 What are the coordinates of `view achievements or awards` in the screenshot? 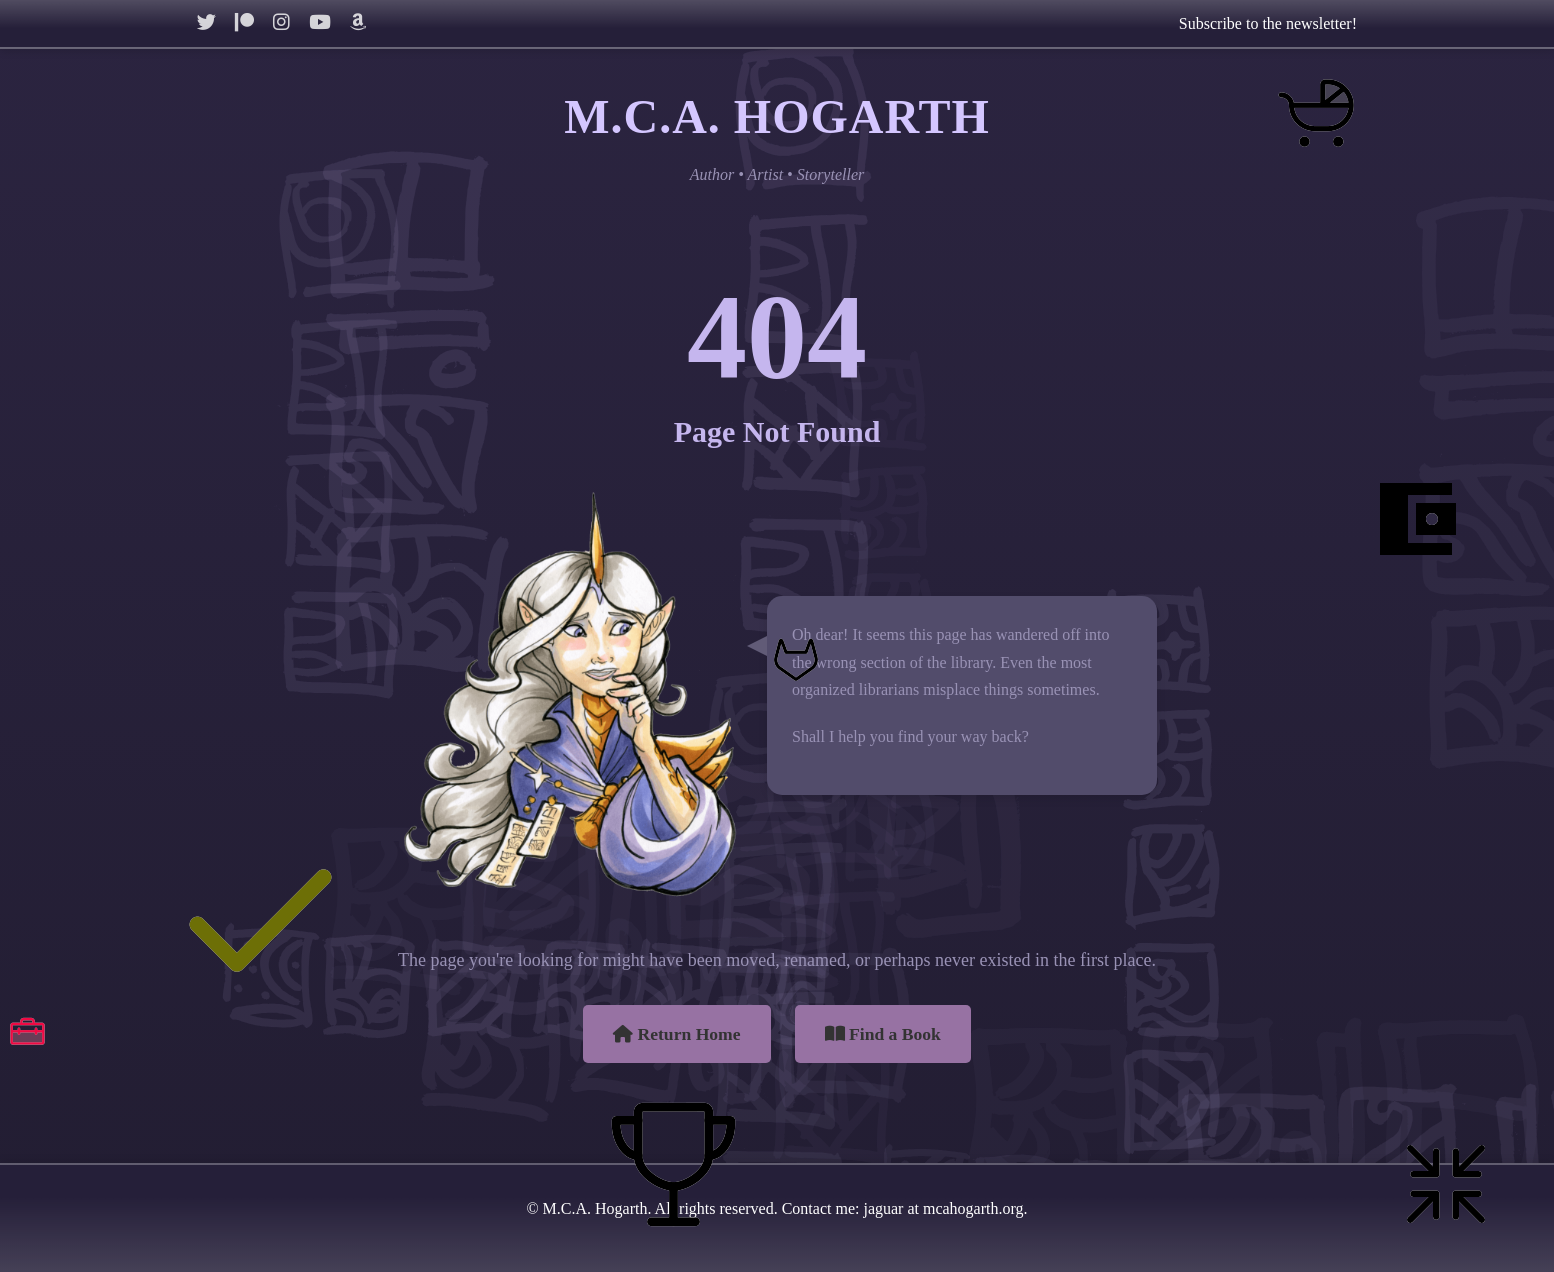 It's located at (673, 1164).